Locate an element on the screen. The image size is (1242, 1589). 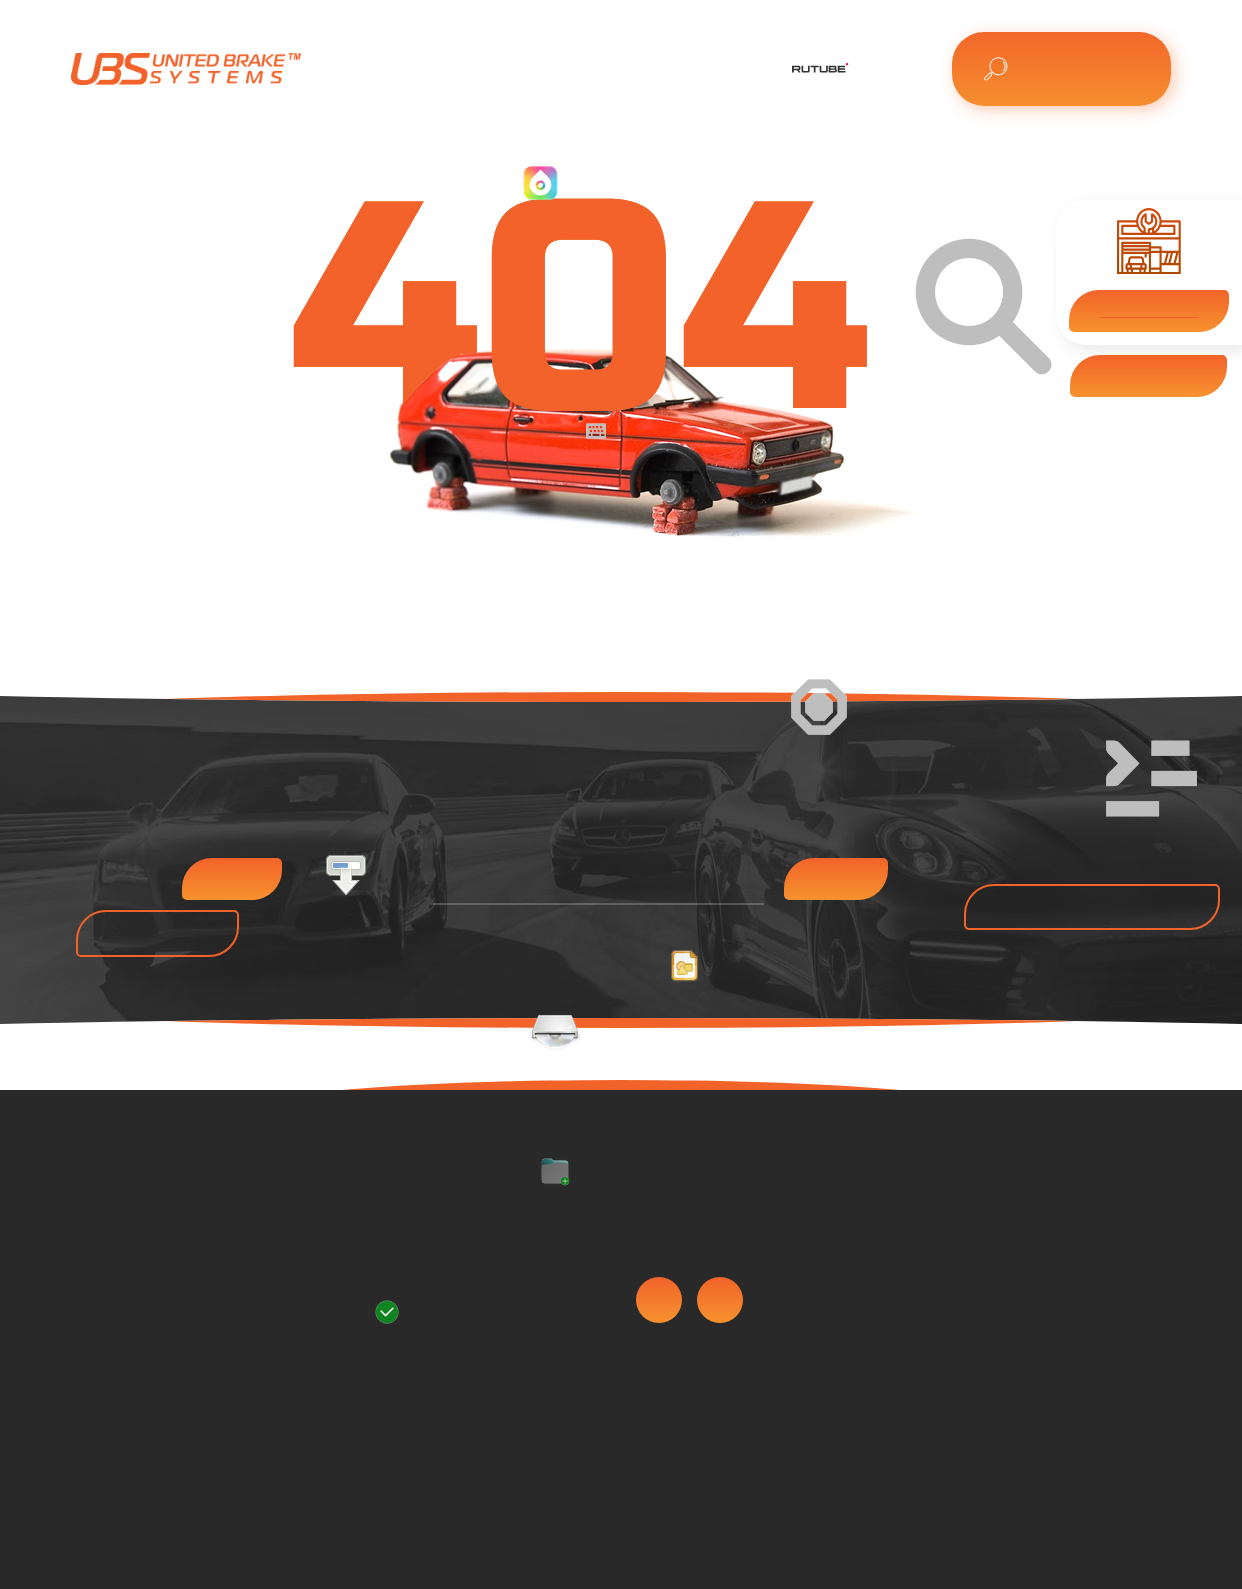
access your downloads folder is located at coordinates (346, 875).